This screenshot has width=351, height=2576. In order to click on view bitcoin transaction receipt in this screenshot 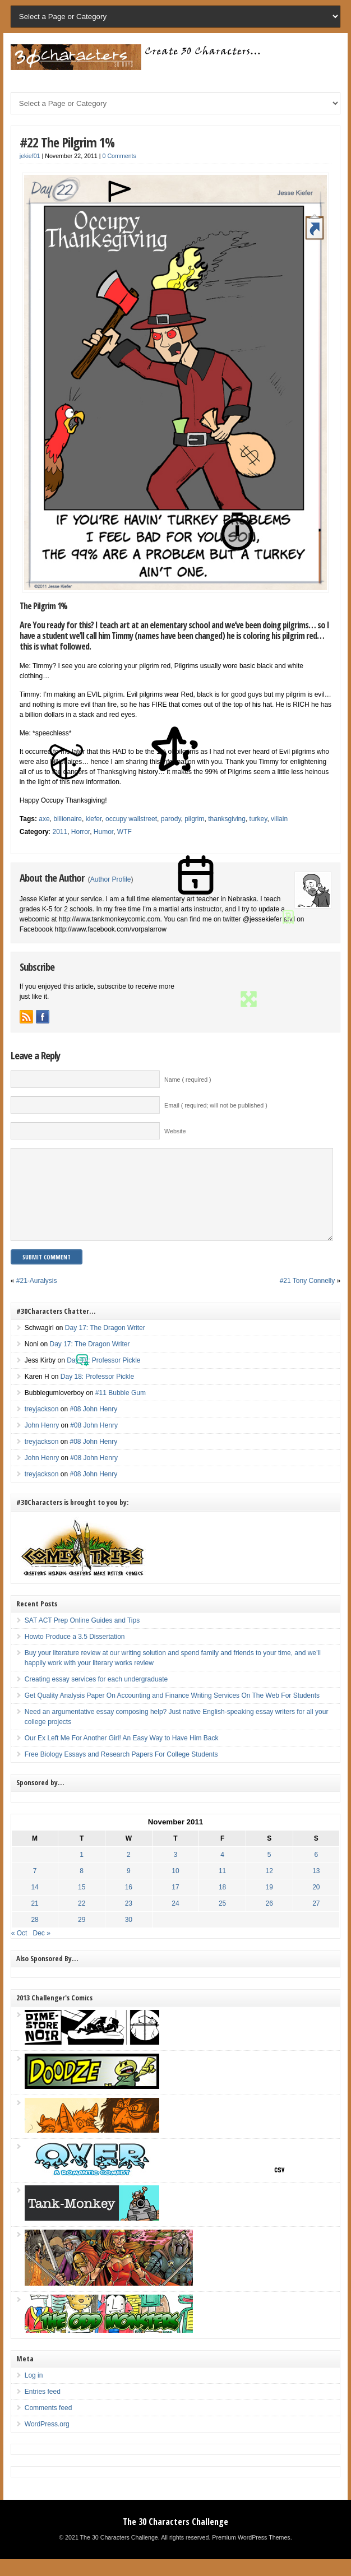, I will do `click(288, 917)`.